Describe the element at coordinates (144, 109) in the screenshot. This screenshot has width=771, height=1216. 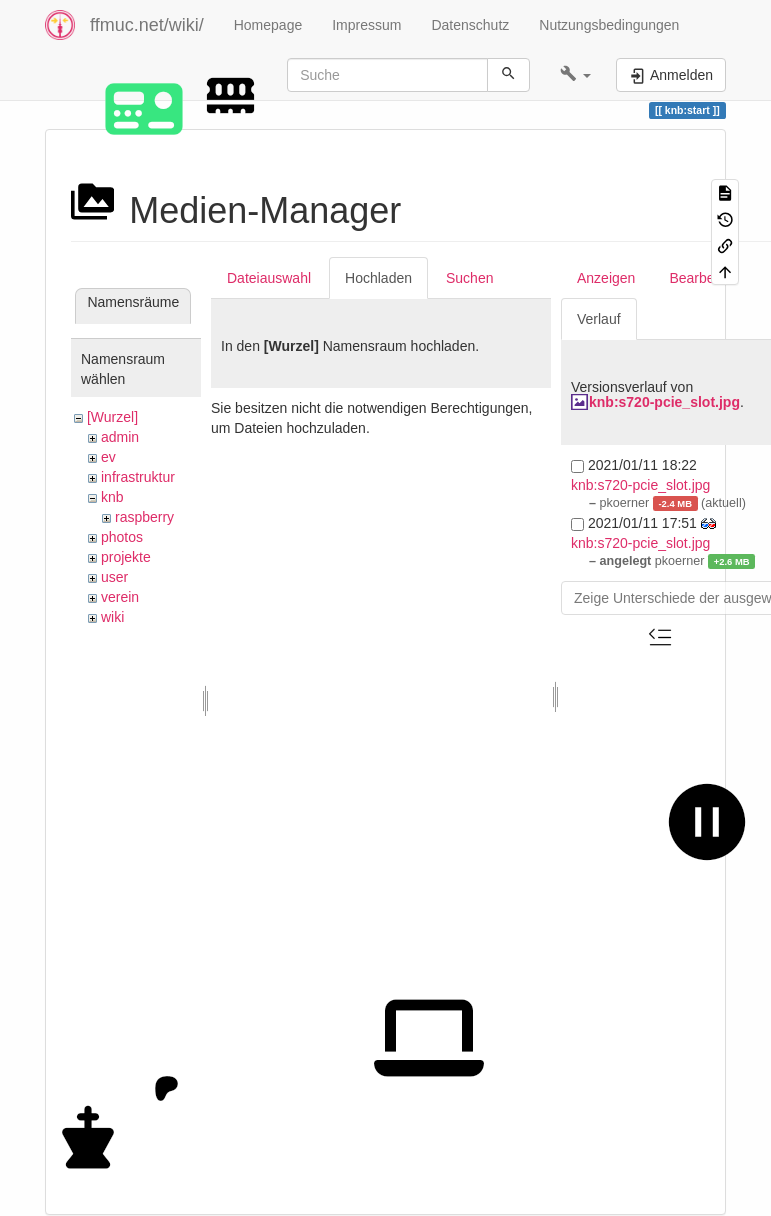
I see `access digital tachograph or driver logging device` at that location.